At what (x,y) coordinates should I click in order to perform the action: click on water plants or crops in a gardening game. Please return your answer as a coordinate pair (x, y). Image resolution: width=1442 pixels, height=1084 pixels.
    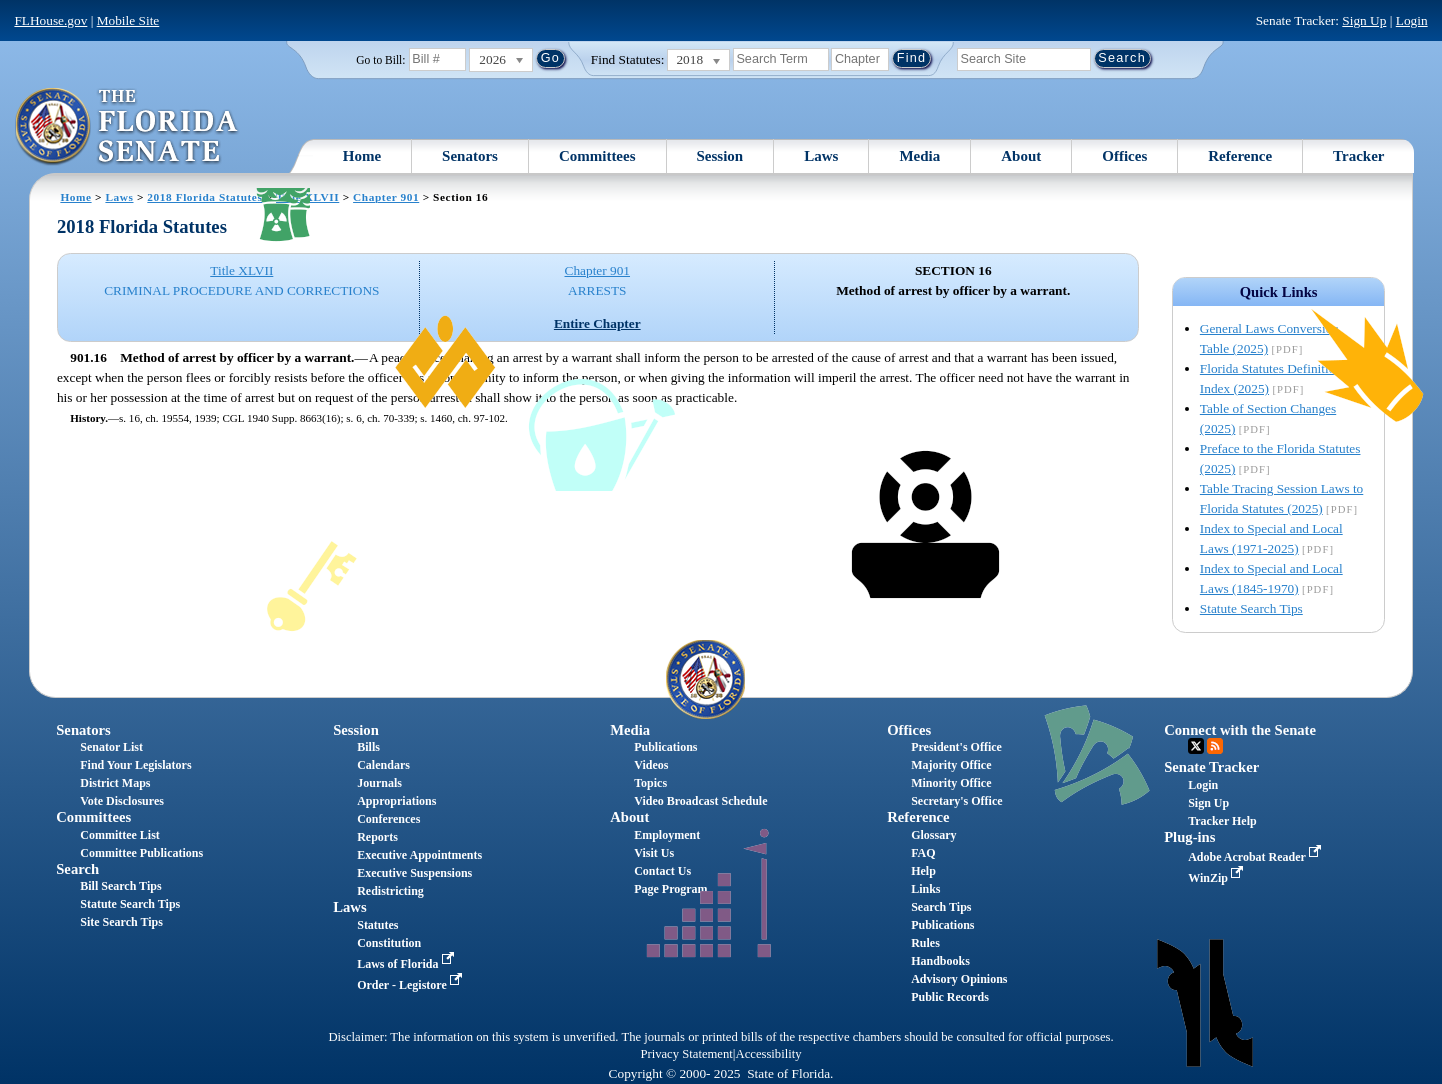
    Looking at the image, I should click on (602, 435).